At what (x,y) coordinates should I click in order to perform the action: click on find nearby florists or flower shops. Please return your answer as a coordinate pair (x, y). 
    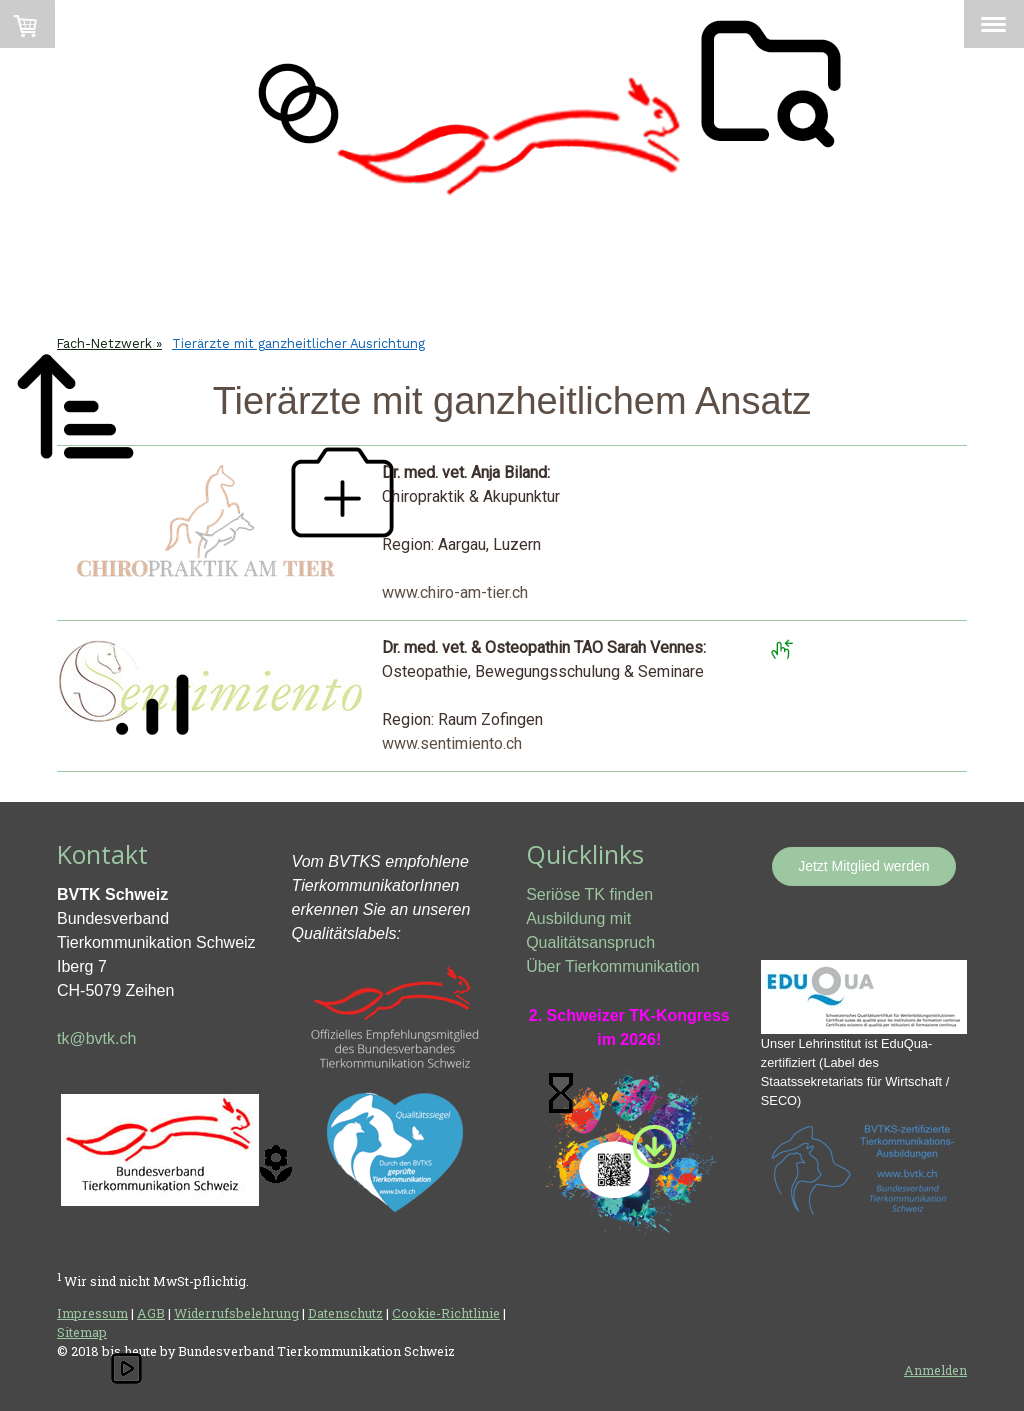
    Looking at the image, I should click on (276, 1165).